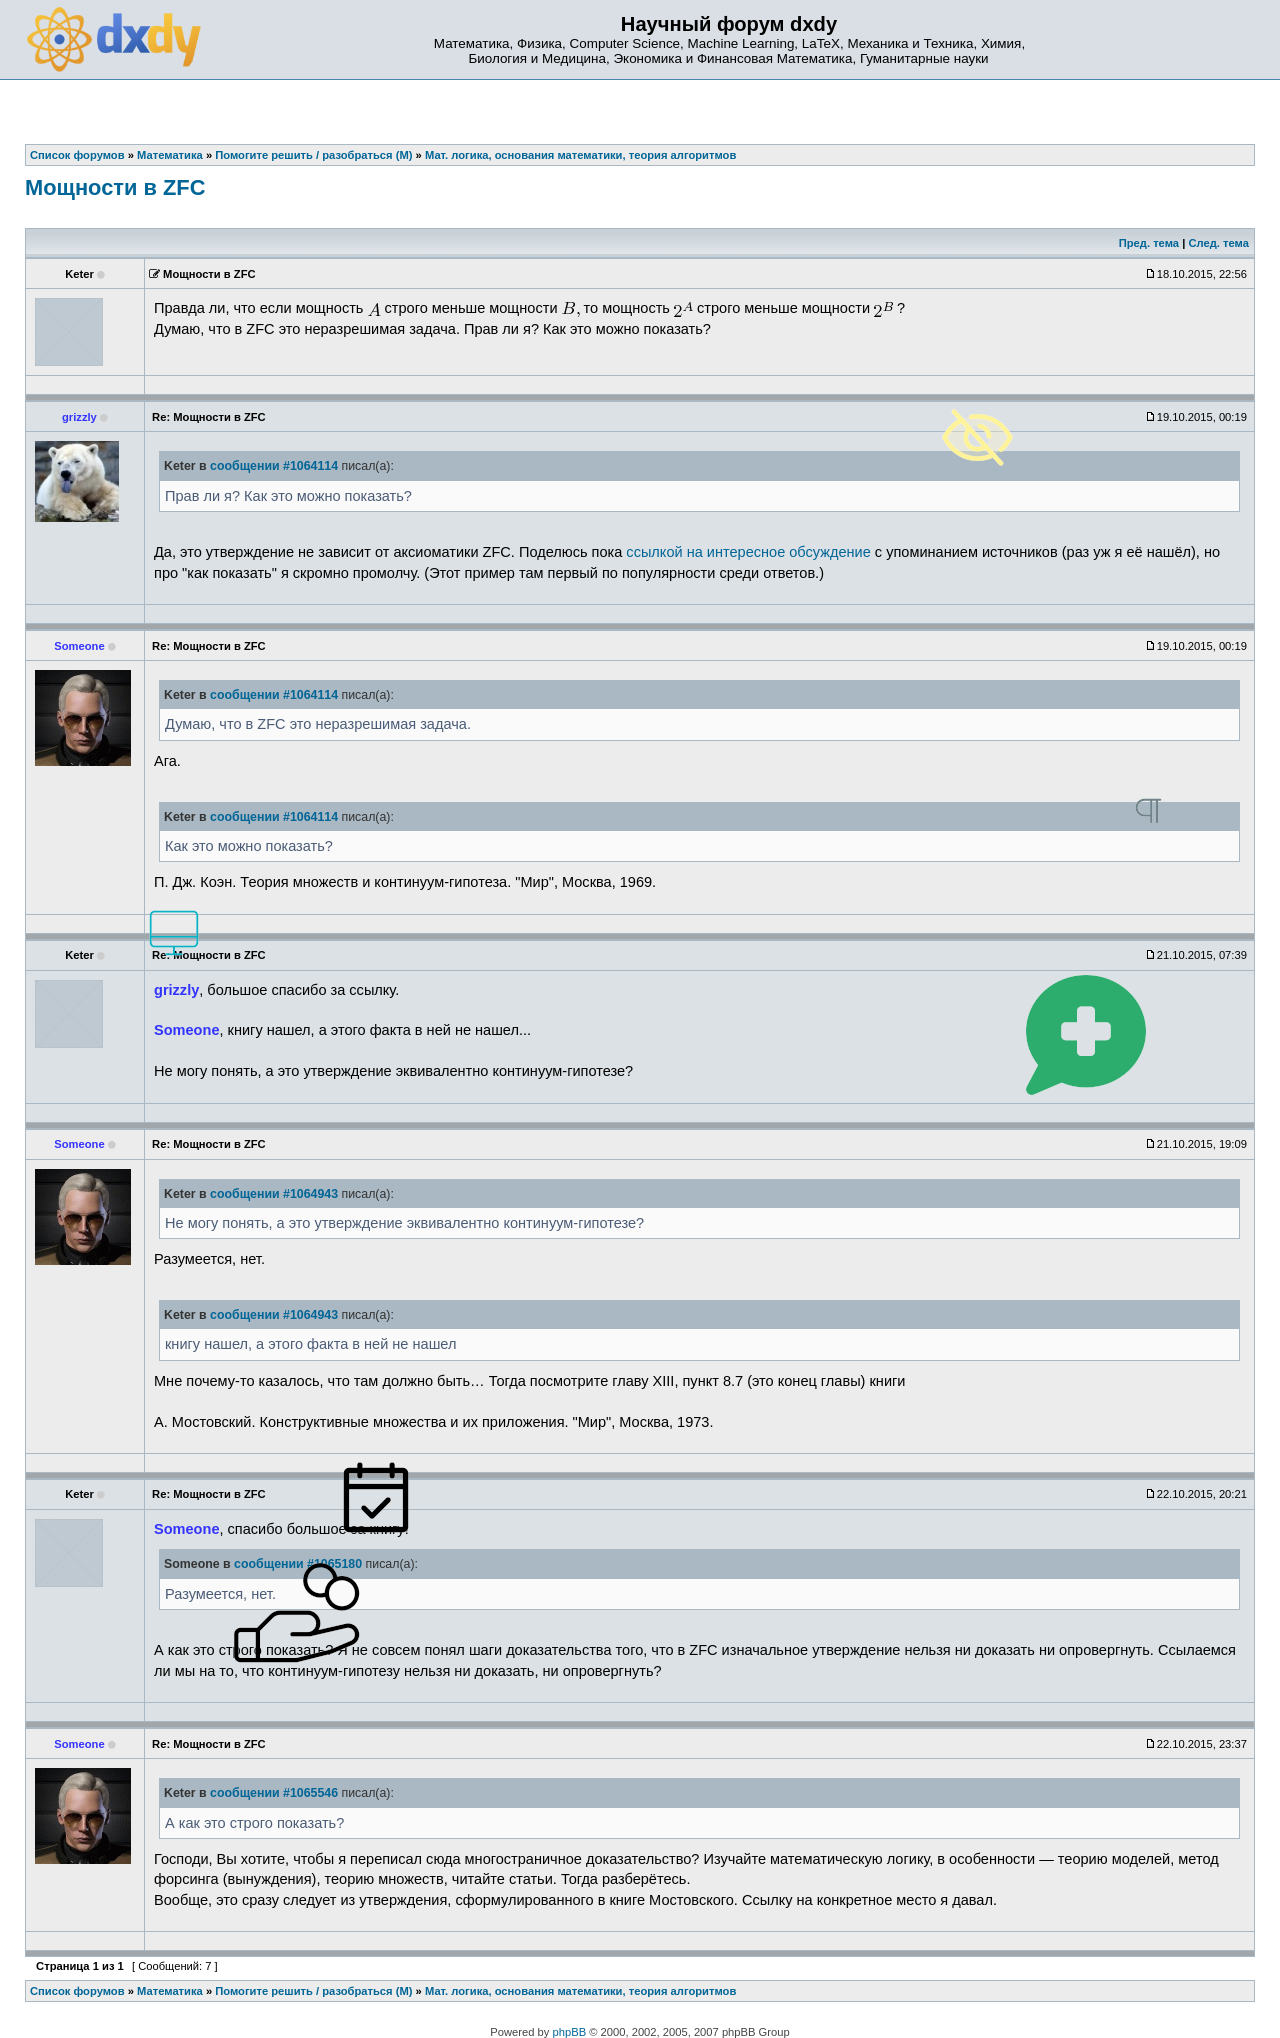 The height and width of the screenshot is (2038, 1280). Describe the element at coordinates (174, 931) in the screenshot. I see `switch to desktop view` at that location.